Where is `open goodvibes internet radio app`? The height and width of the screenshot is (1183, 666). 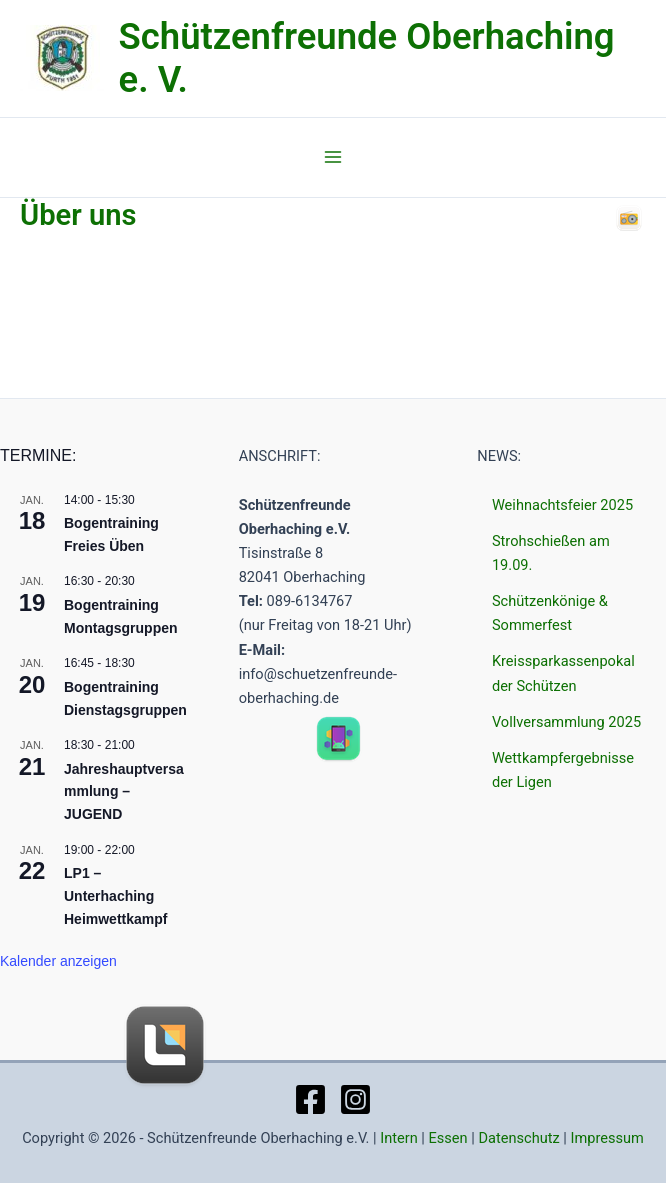
open goodvibes internet radio app is located at coordinates (629, 218).